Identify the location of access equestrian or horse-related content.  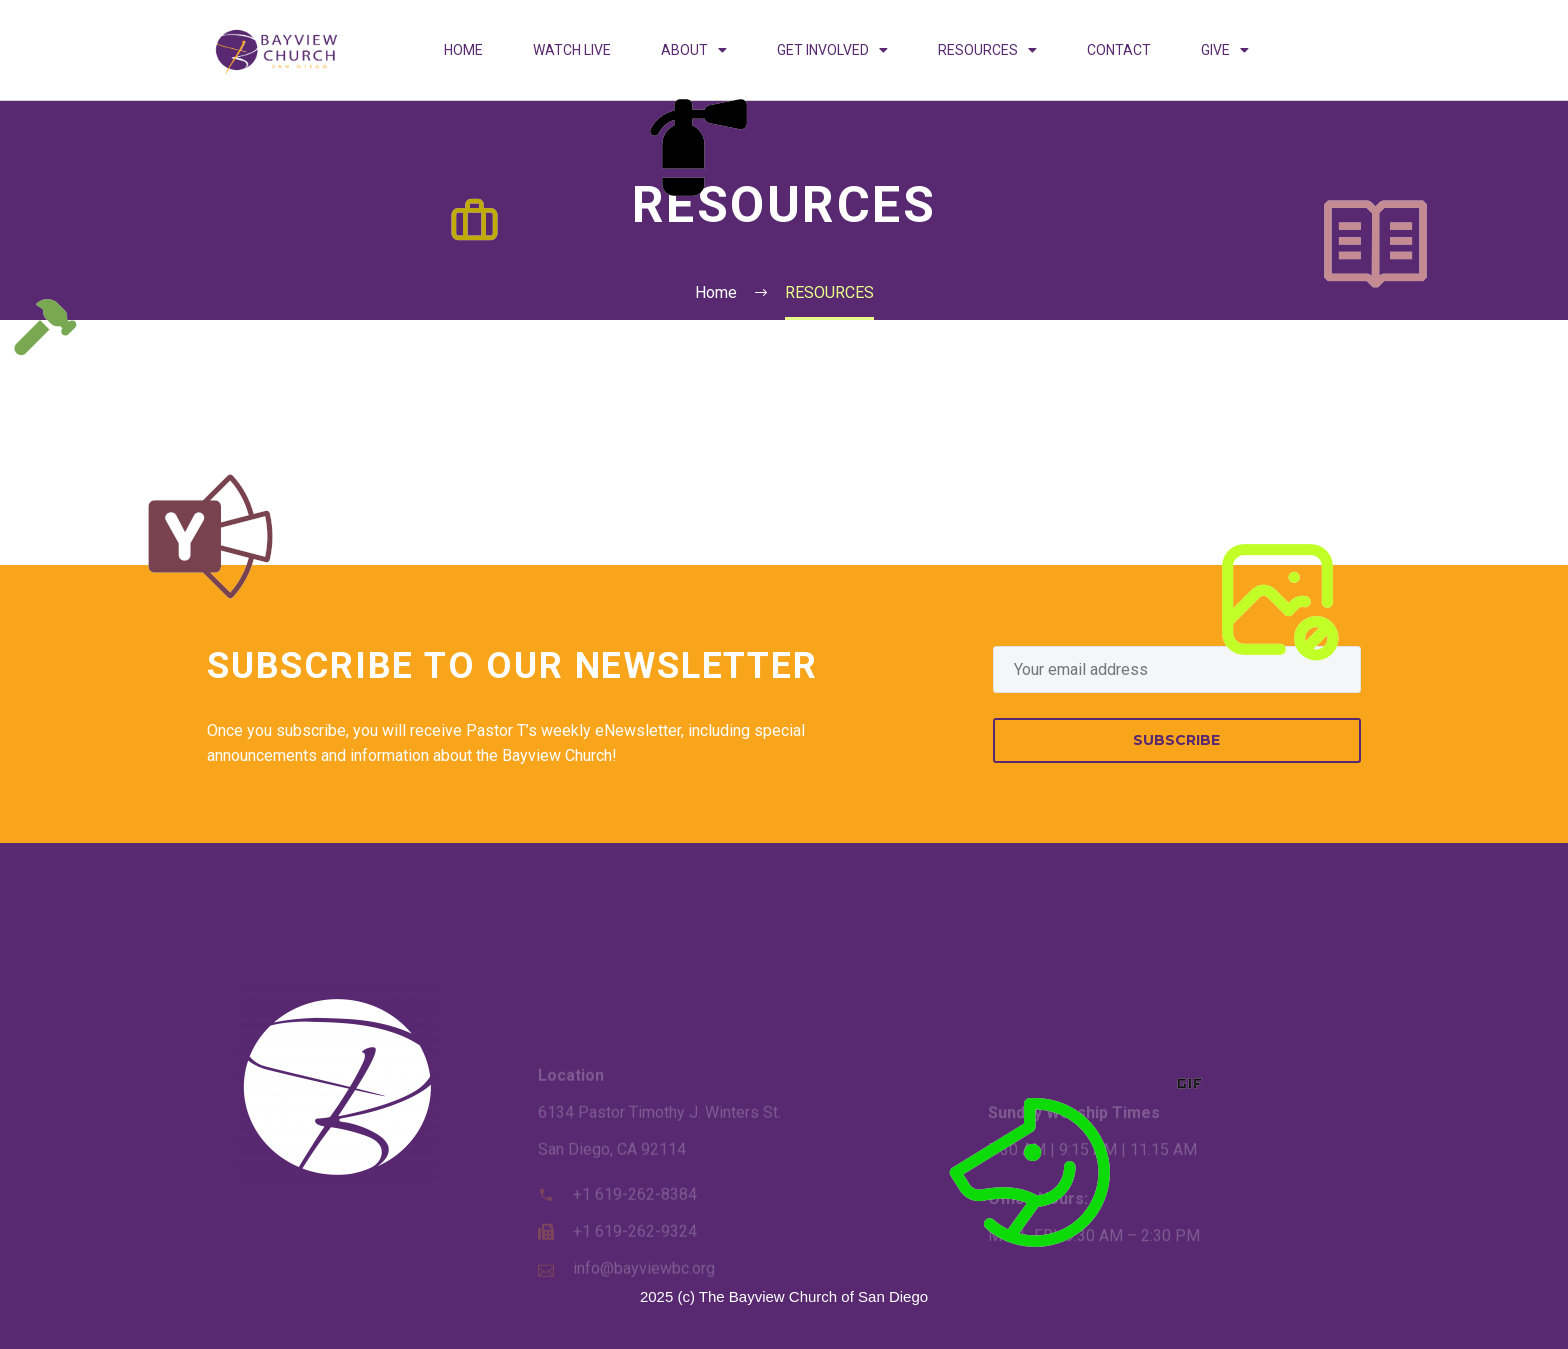
(1035, 1172).